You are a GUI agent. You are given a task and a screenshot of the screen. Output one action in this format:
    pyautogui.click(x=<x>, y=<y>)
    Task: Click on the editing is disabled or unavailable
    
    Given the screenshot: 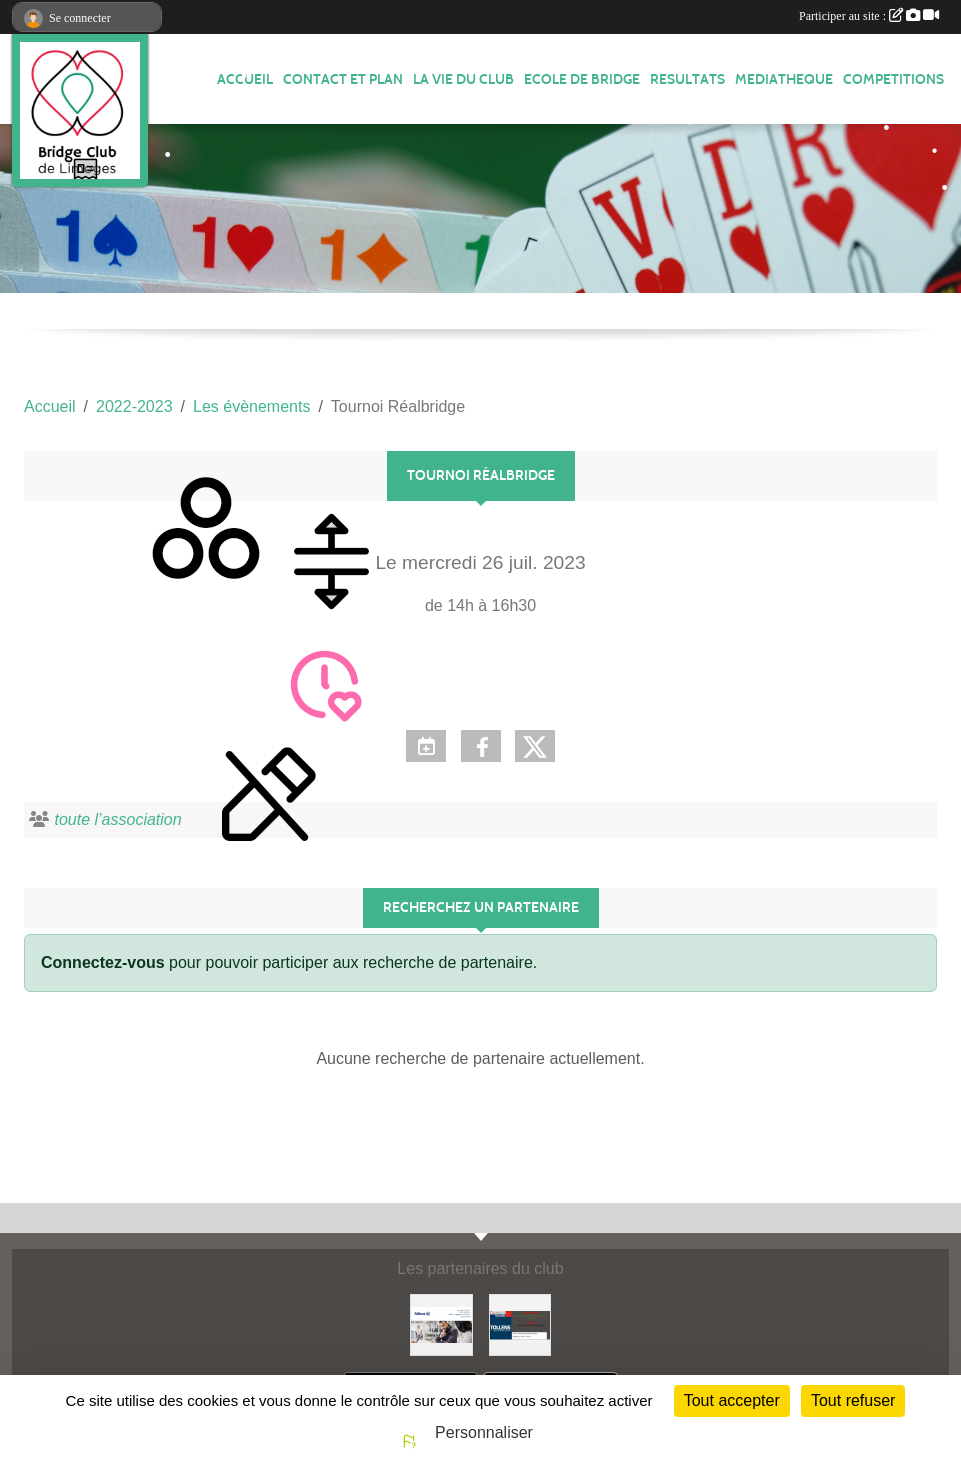 What is the action you would take?
    pyautogui.click(x=267, y=796)
    